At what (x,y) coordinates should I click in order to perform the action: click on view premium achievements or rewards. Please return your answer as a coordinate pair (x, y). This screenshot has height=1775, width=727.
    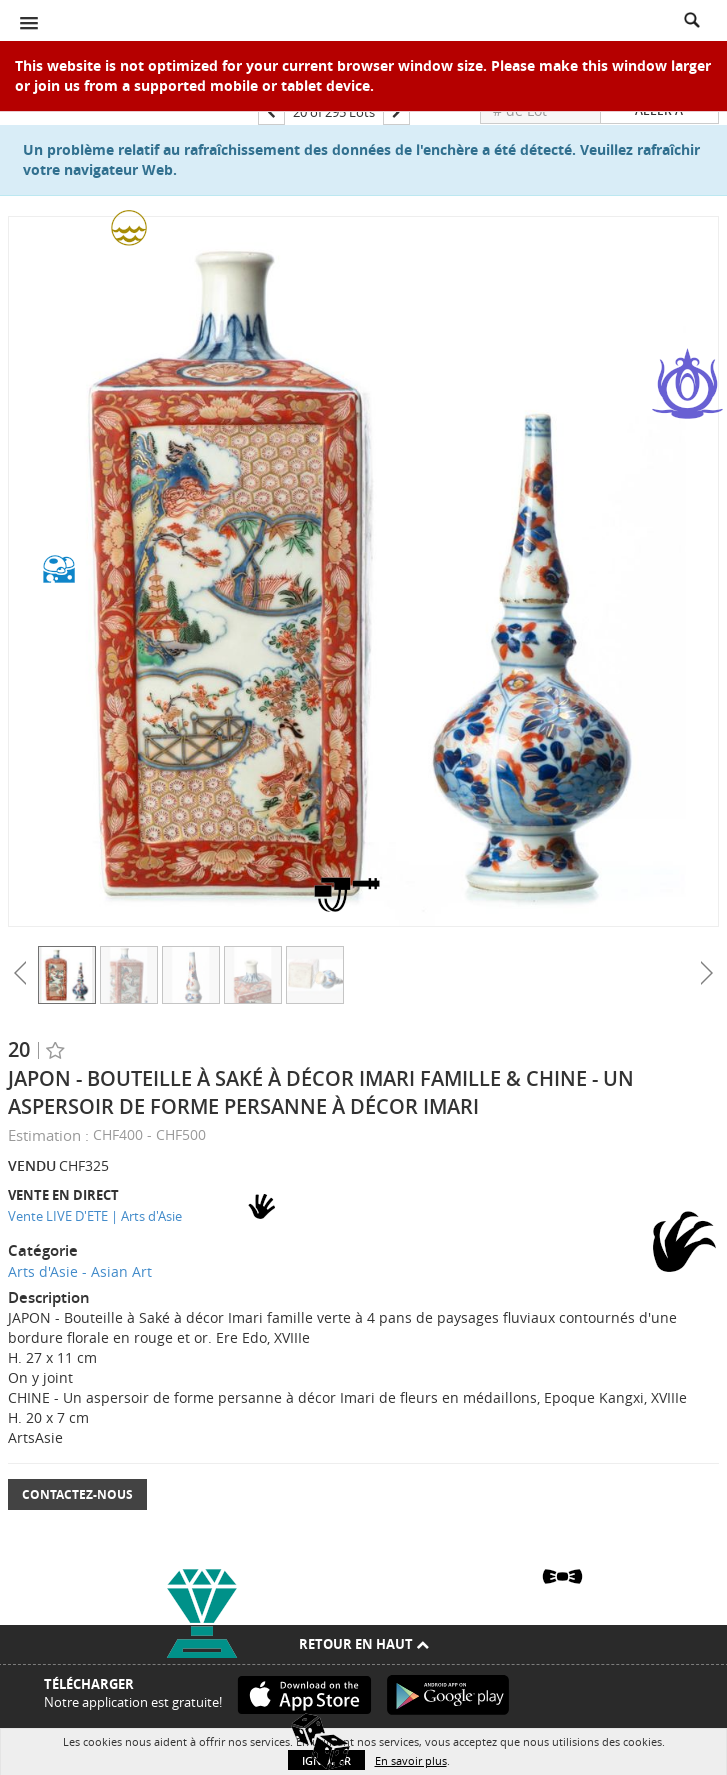
    Looking at the image, I should click on (202, 1612).